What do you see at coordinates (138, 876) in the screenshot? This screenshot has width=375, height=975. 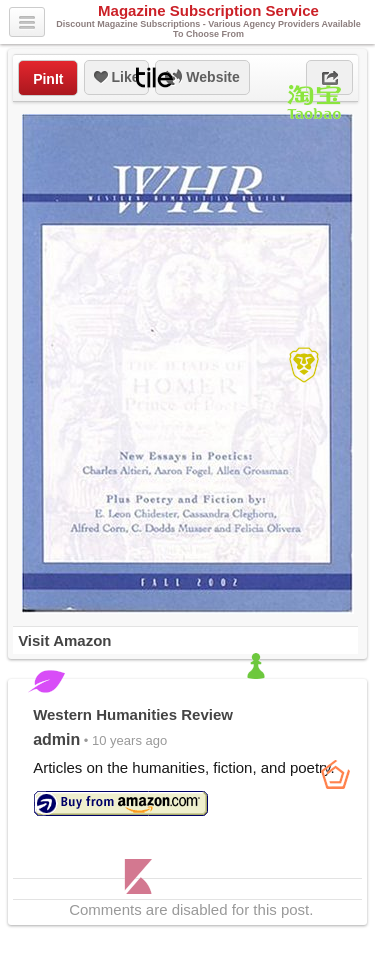 I see `open kibana dashboard` at bounding box center [138, 876].